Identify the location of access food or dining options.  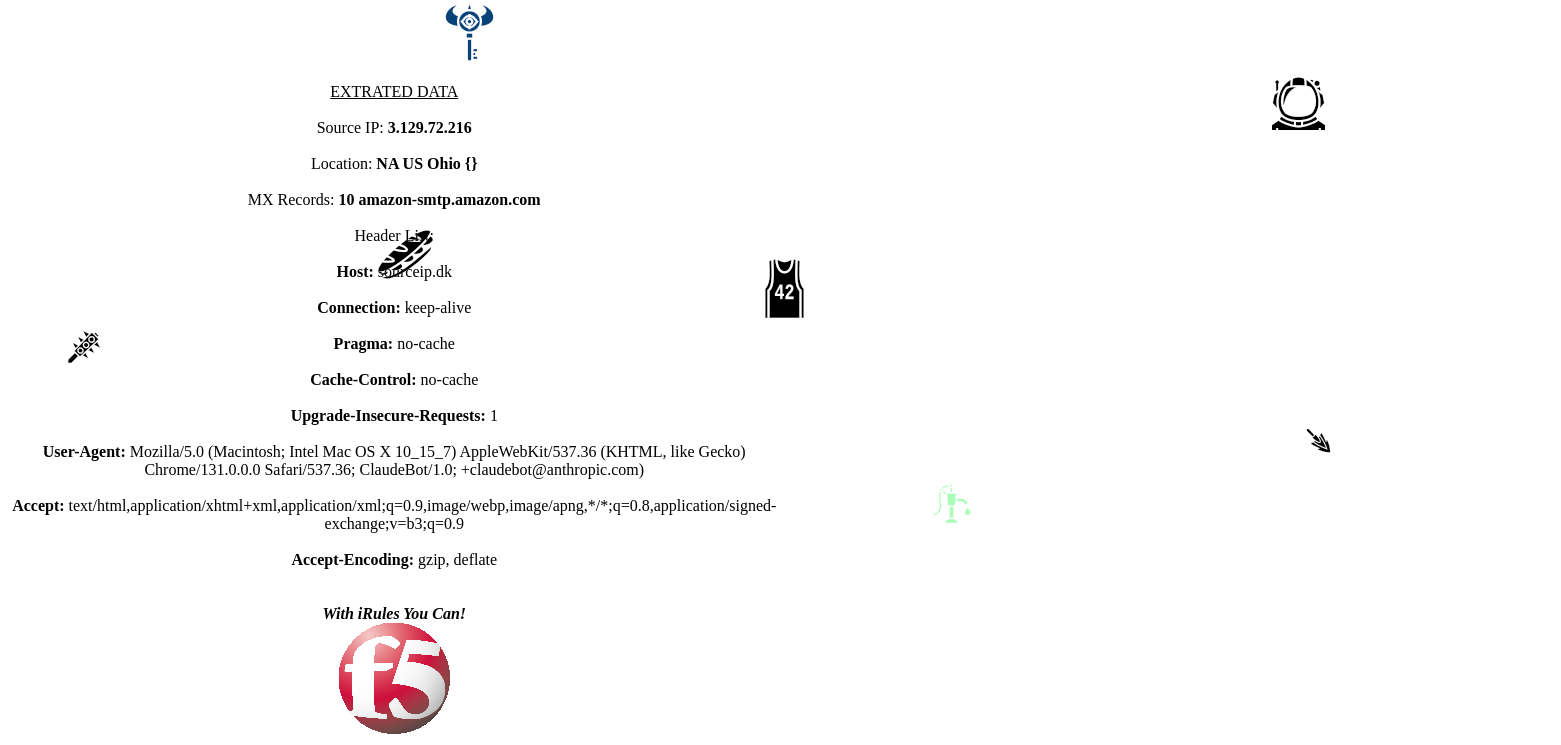
(405, 254).